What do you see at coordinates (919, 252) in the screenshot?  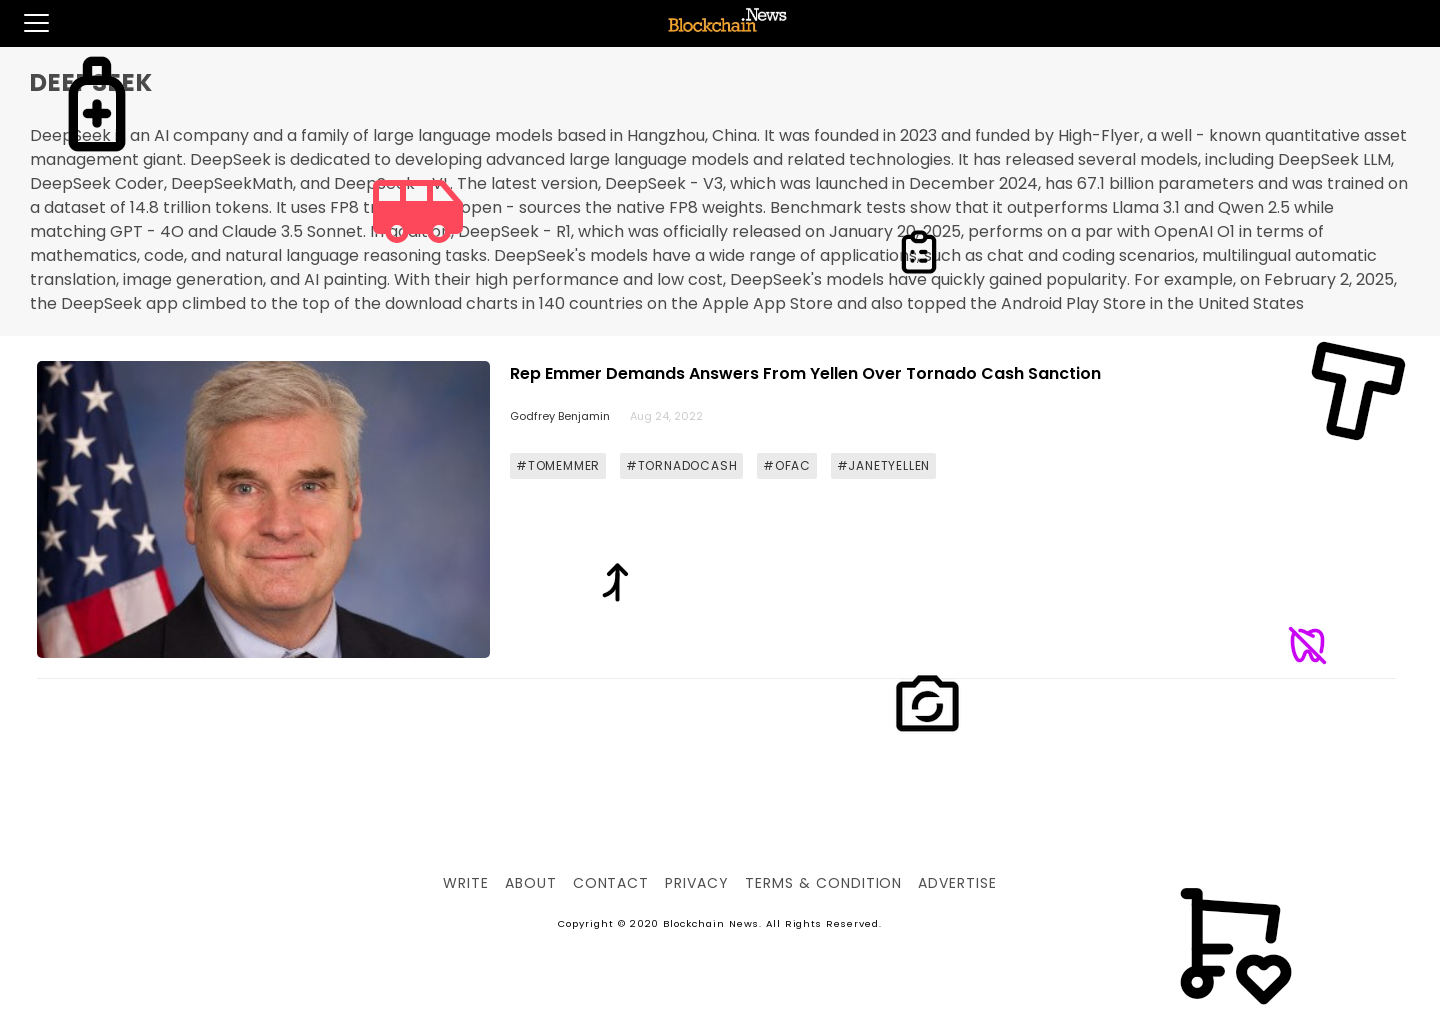 I see `view checklist or task list` at bounding box center [919, 252].